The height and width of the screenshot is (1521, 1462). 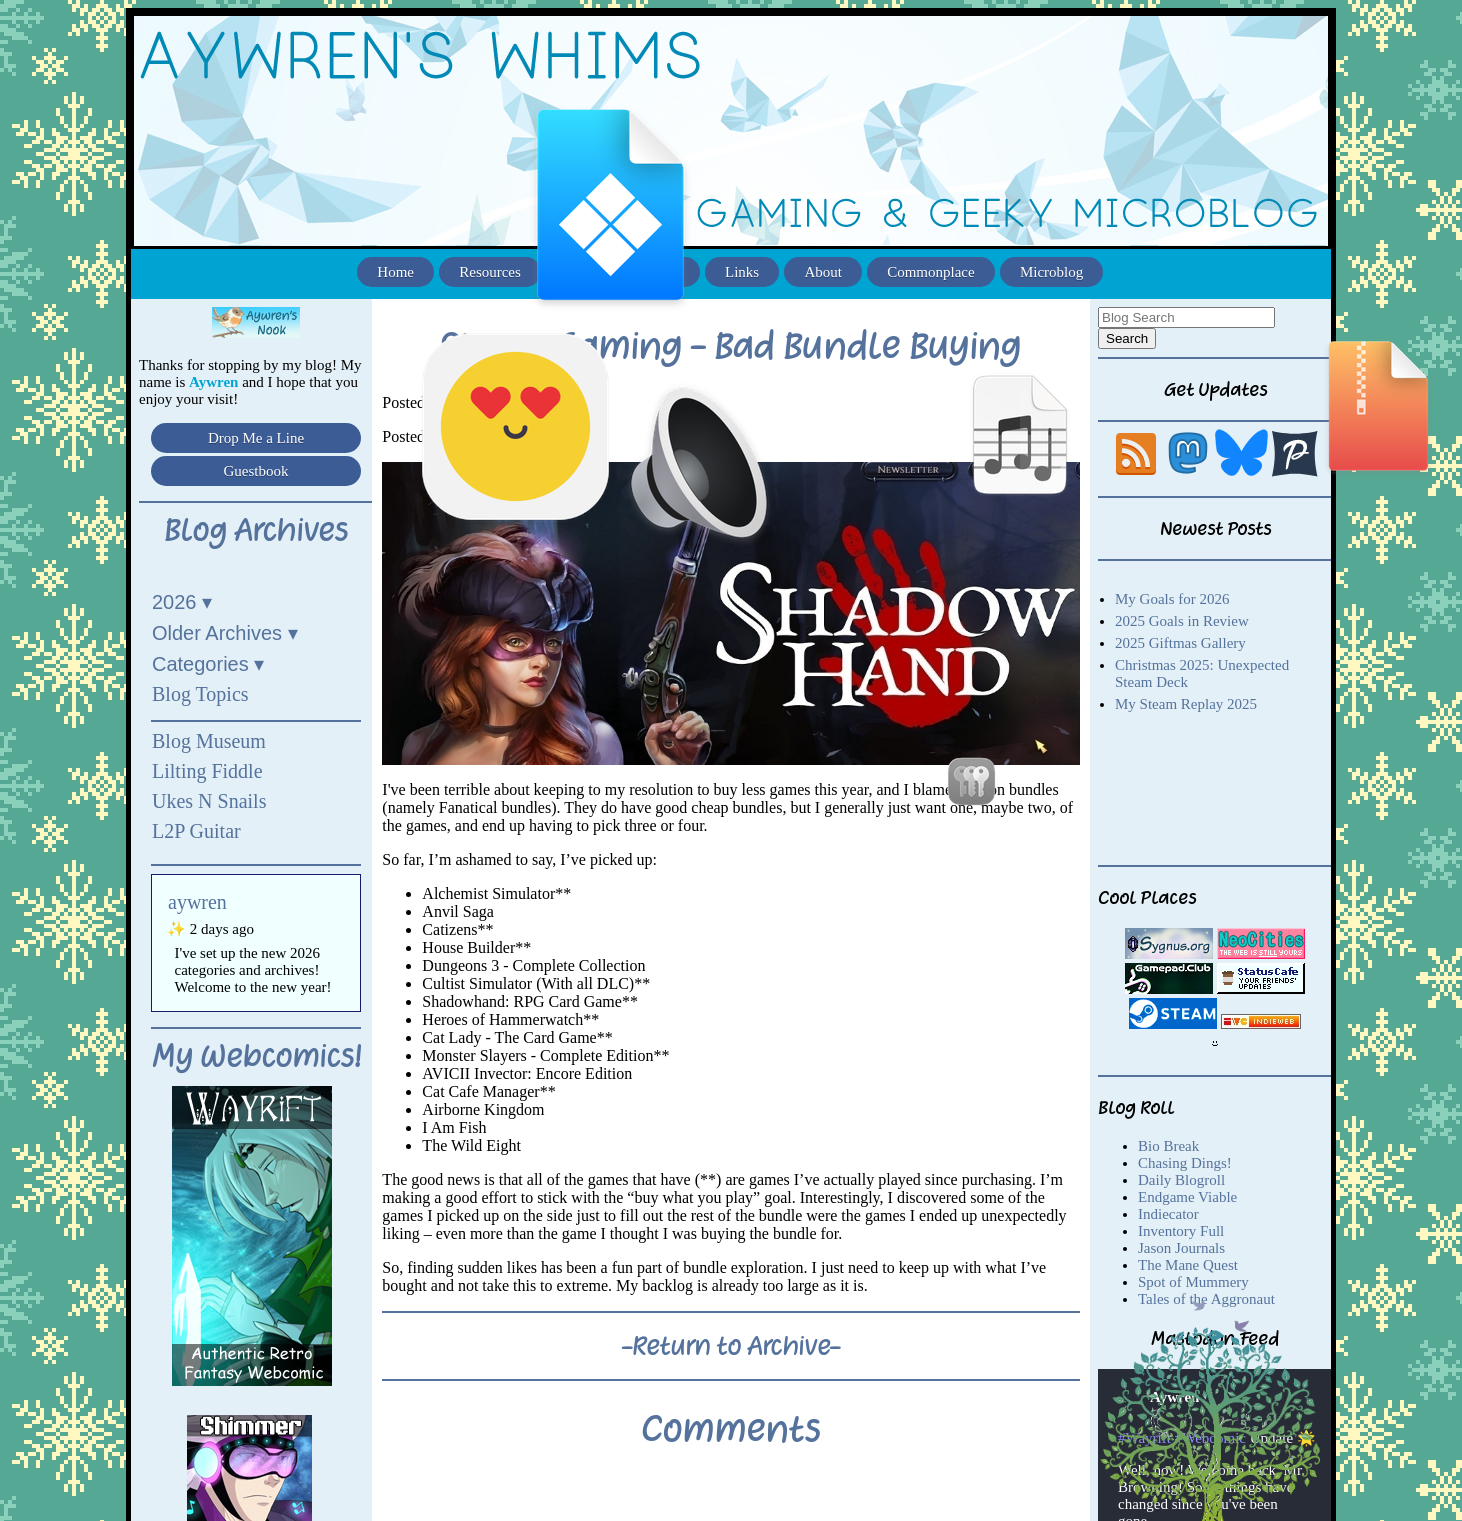 What do you see at coordinates (1020, 435) in the screenshot?
I see `iMelody ringtone file` at bounding box center [1020, 435].